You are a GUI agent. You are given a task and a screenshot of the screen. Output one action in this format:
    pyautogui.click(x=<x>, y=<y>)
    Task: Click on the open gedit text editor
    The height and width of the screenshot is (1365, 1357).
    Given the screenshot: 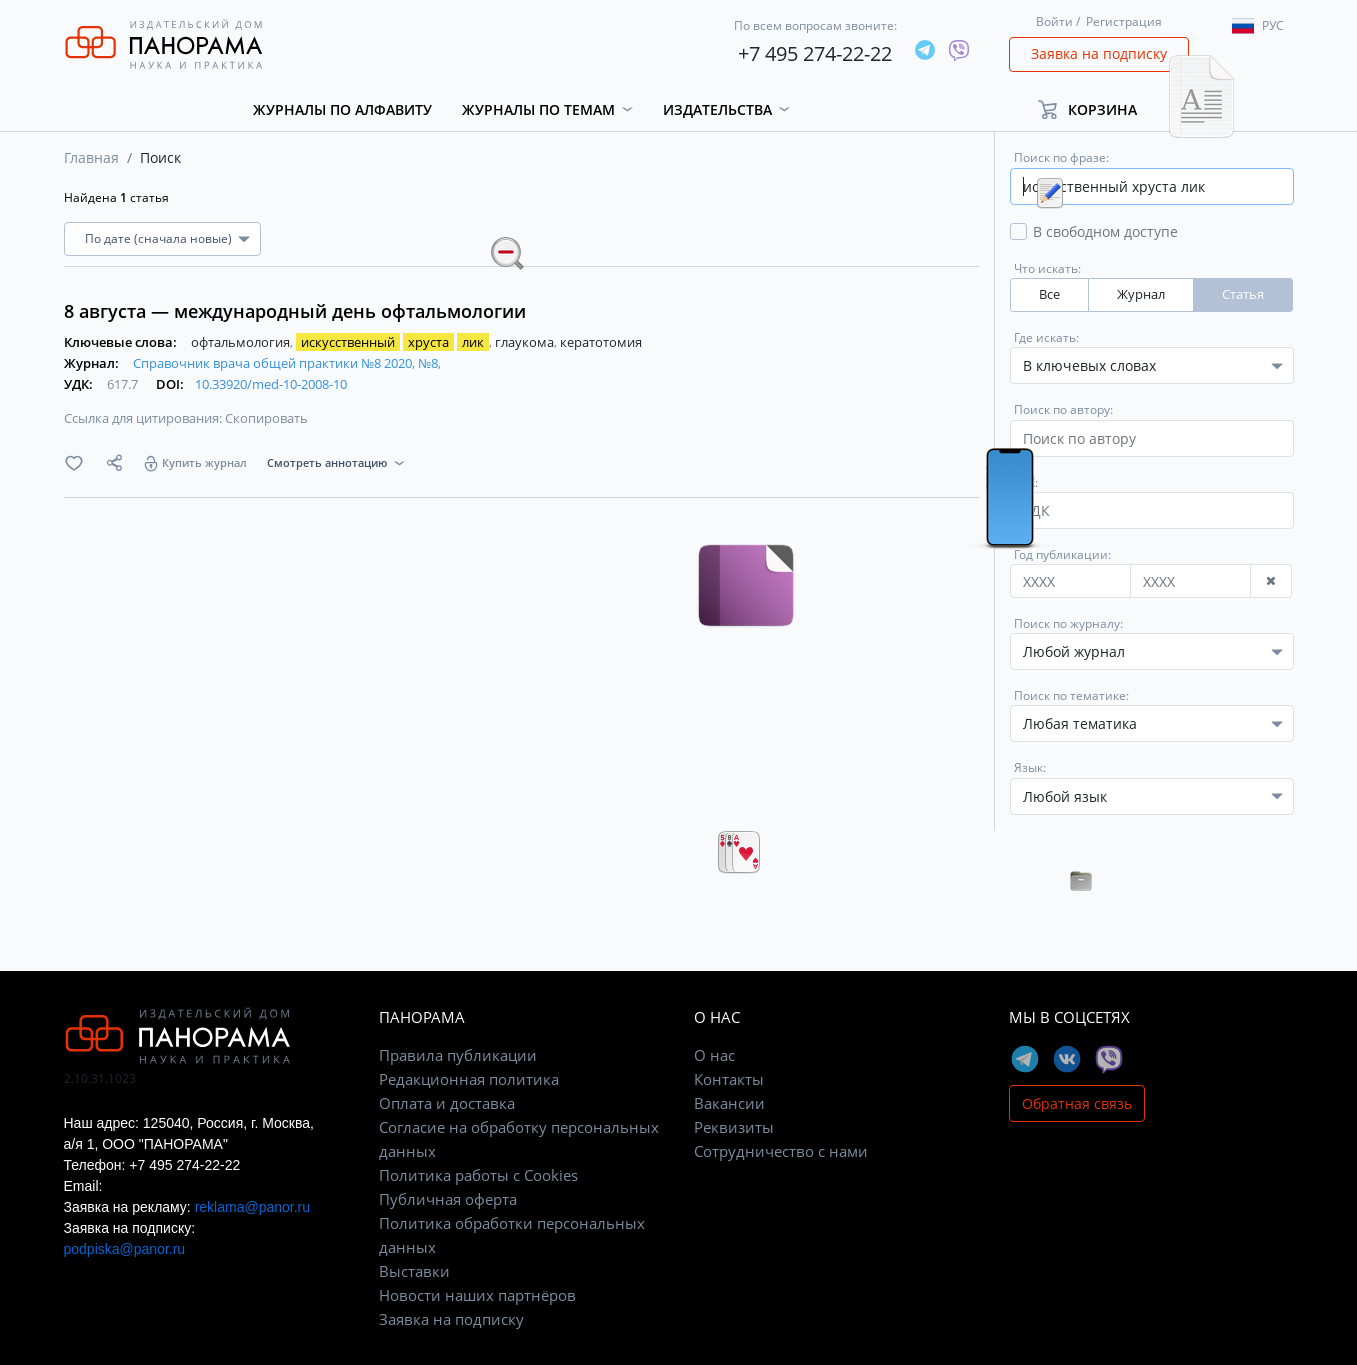 What is the action you would take?
    pyautogui.click(x=1050, y=193)
    